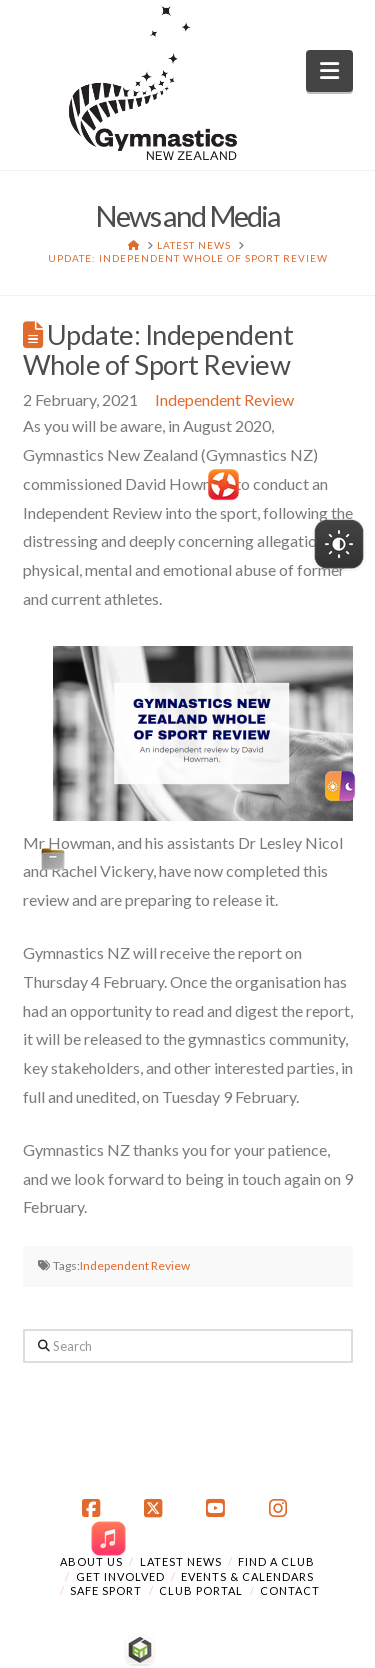 The width and height of the screenshot is (375, 1668). I want to click on open the file manager application, so click(53, 859).